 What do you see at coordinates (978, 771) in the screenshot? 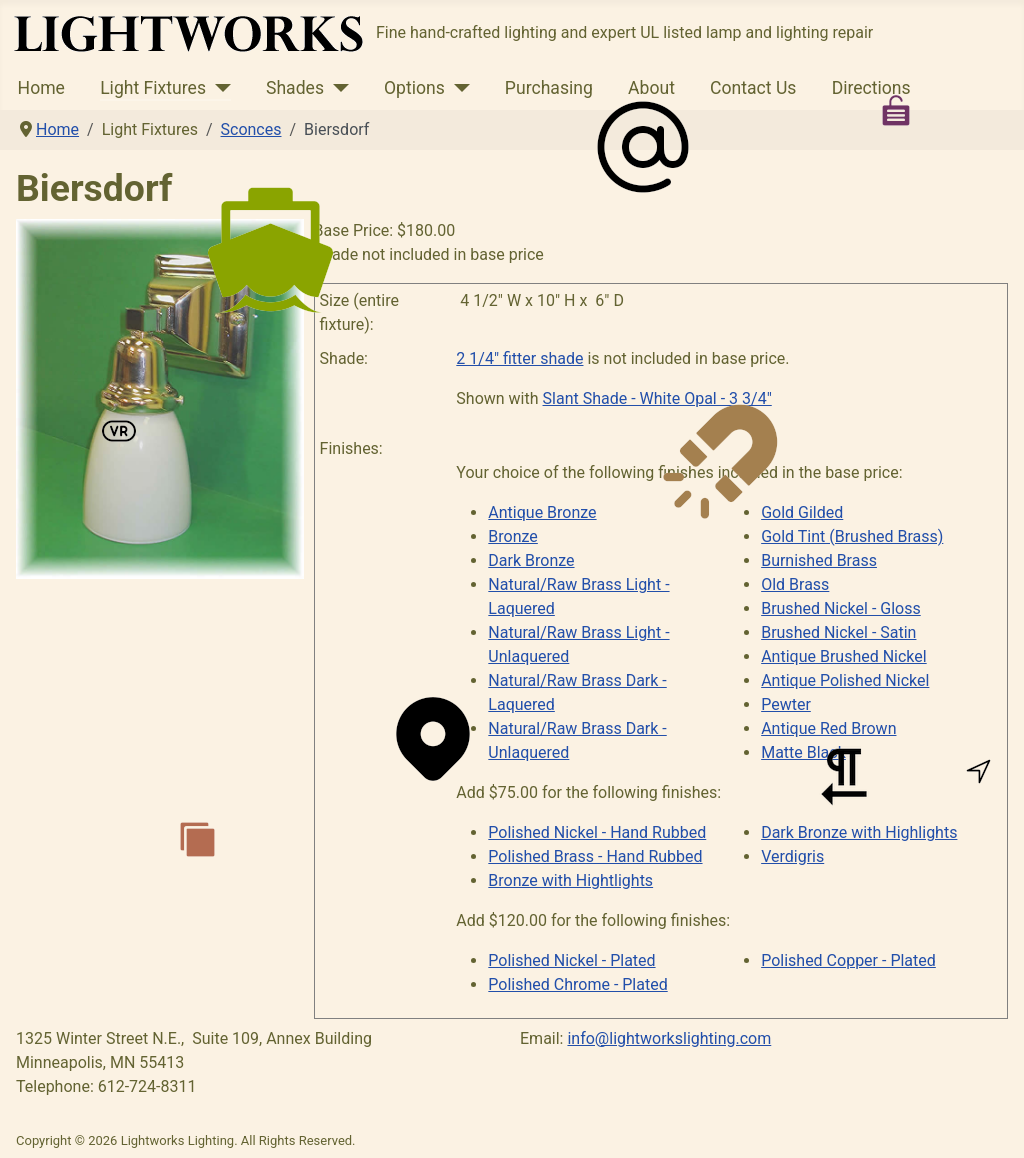
I see `get directions to a location` at bounding box center [978, 771].